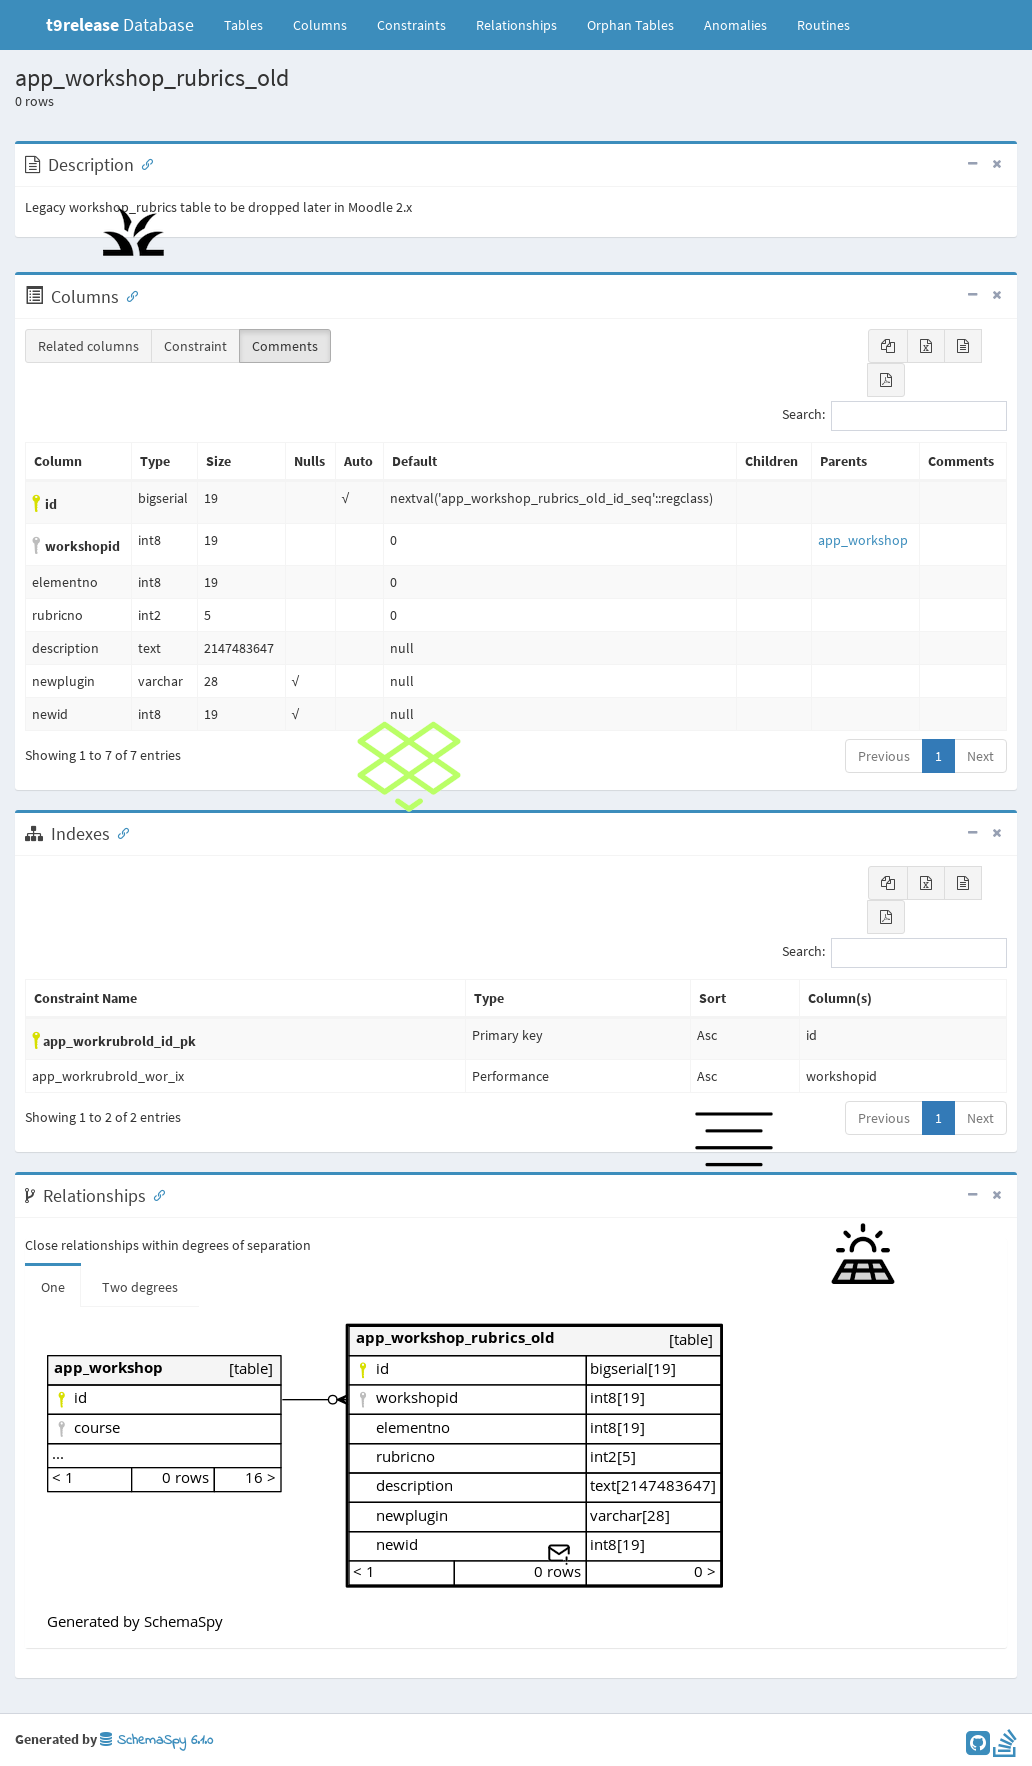 The image size is (1032, 1766). I want to click on indicates a park or green space, so click(133, 231).